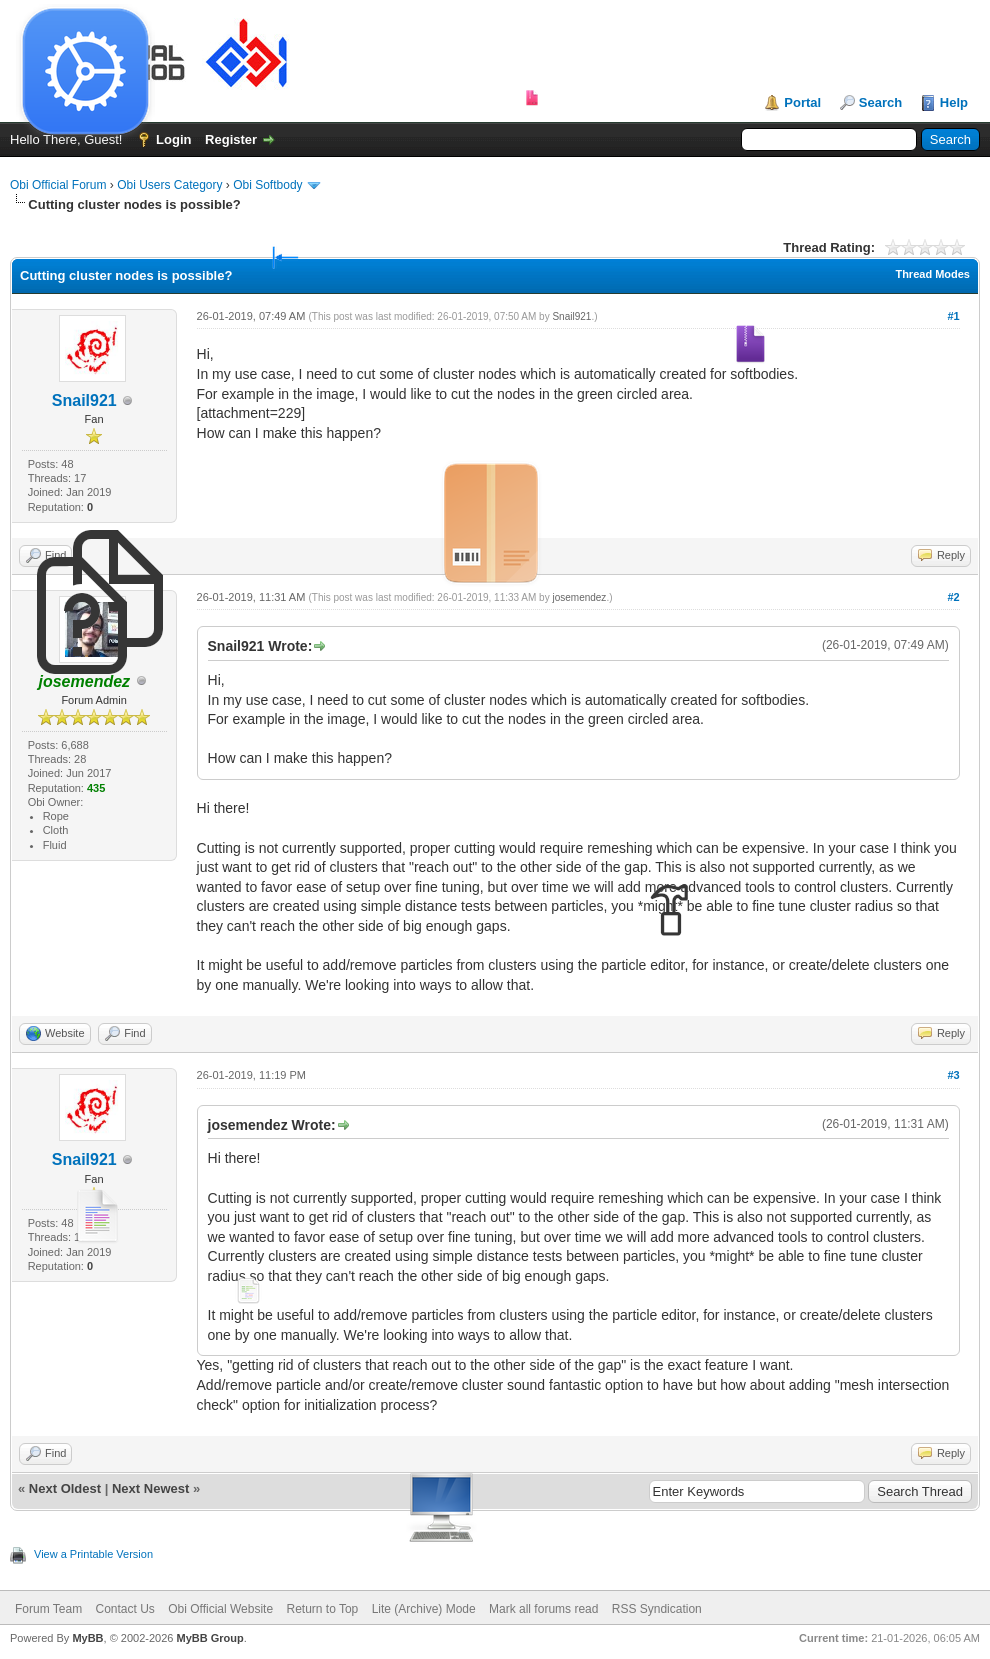 The width and height of the screenshot is (990, 1659). Describe the element at coordinates (441, 1508) in the screenshot. I see `access computer or desktop settings` at that location.